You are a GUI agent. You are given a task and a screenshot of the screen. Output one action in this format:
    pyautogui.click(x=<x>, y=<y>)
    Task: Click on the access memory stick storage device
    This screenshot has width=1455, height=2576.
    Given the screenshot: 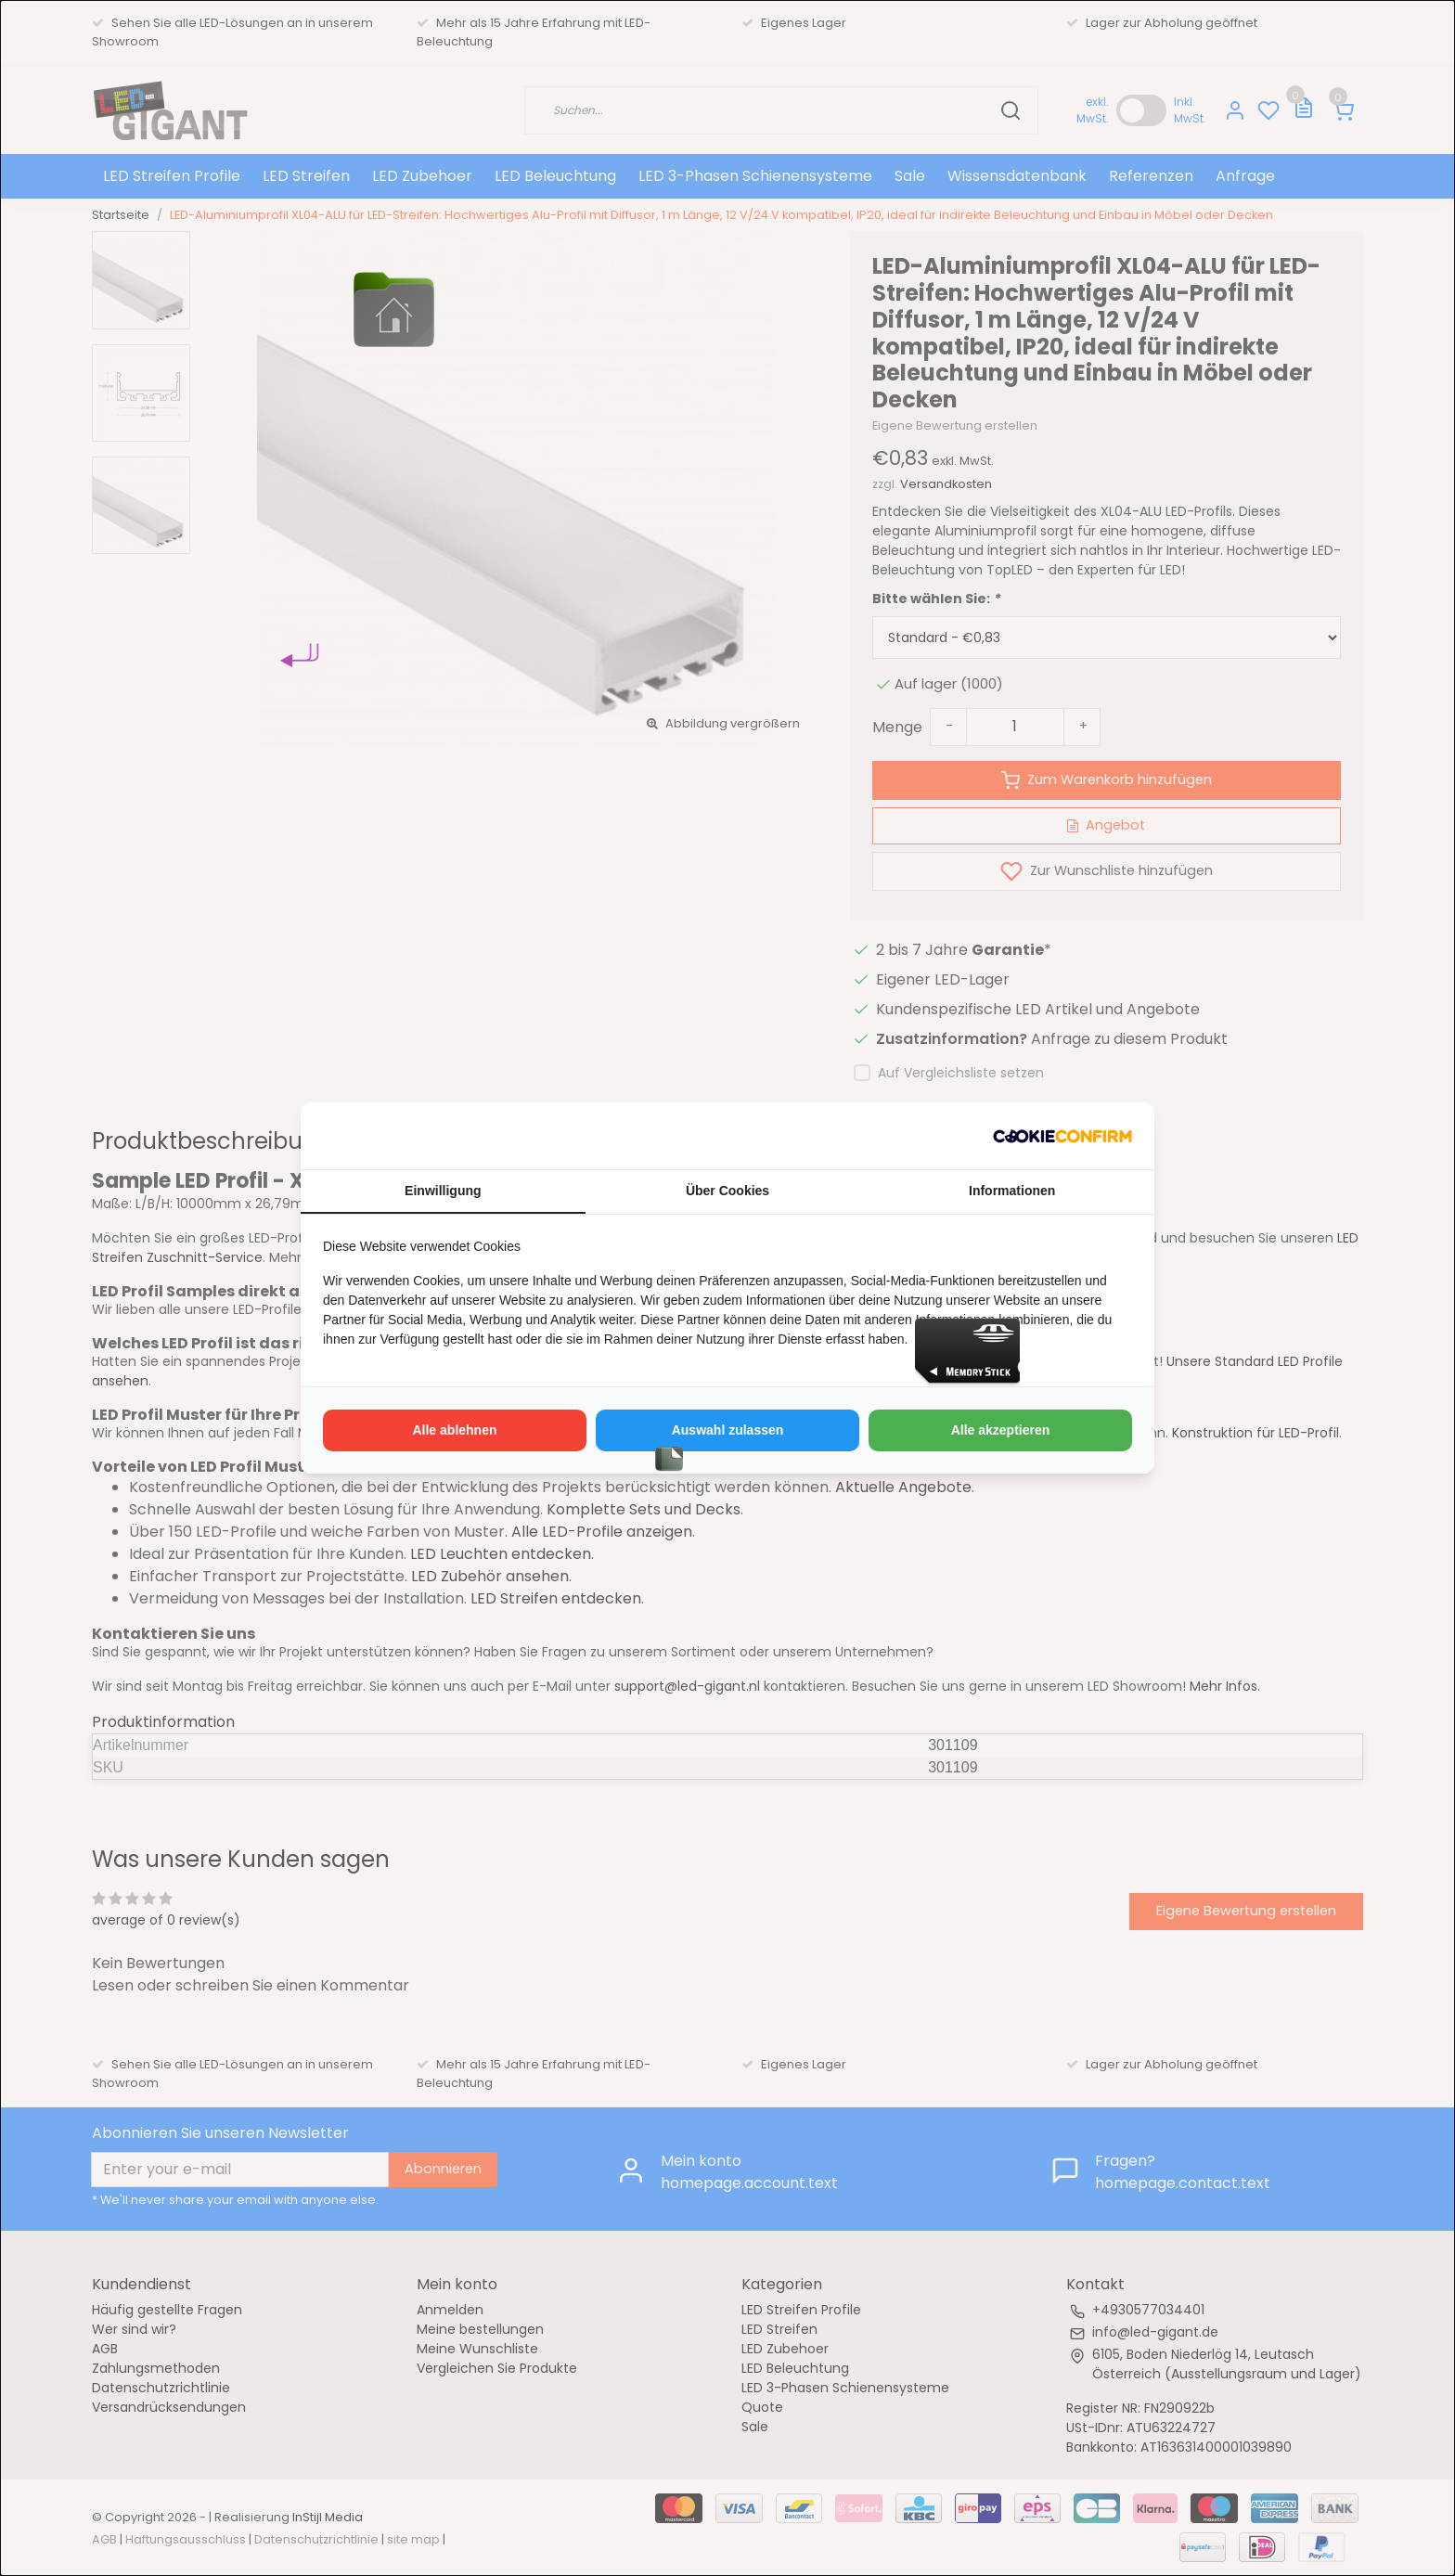 What is the action you would take?
    pyautogui.click(x=967, y=1351)
    